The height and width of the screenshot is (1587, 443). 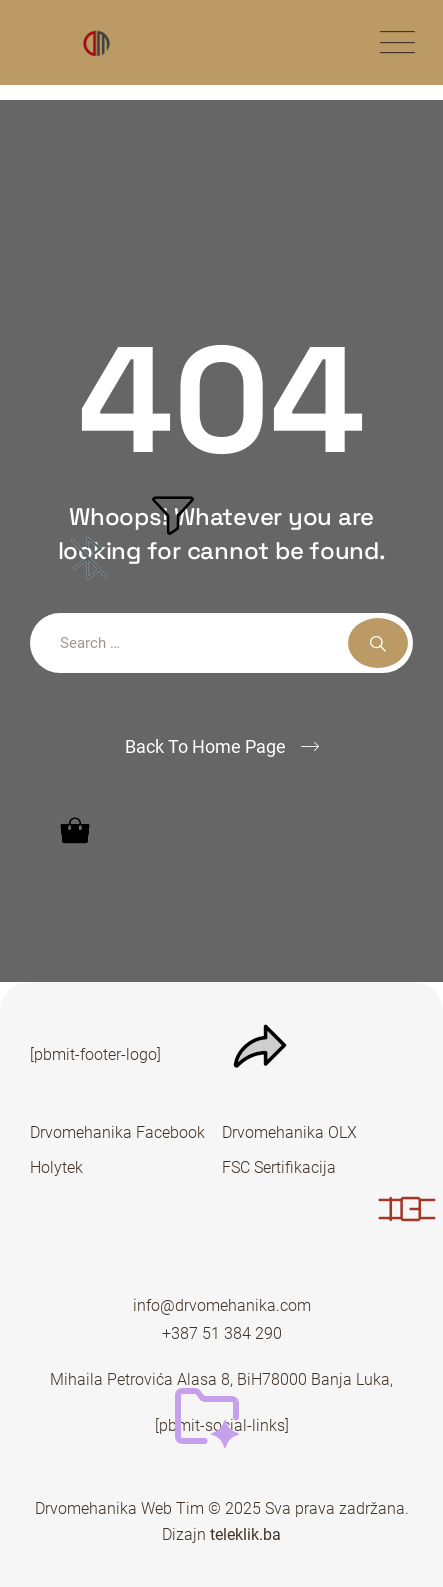 I want to click on share this content, so click(x=260, y=1049).